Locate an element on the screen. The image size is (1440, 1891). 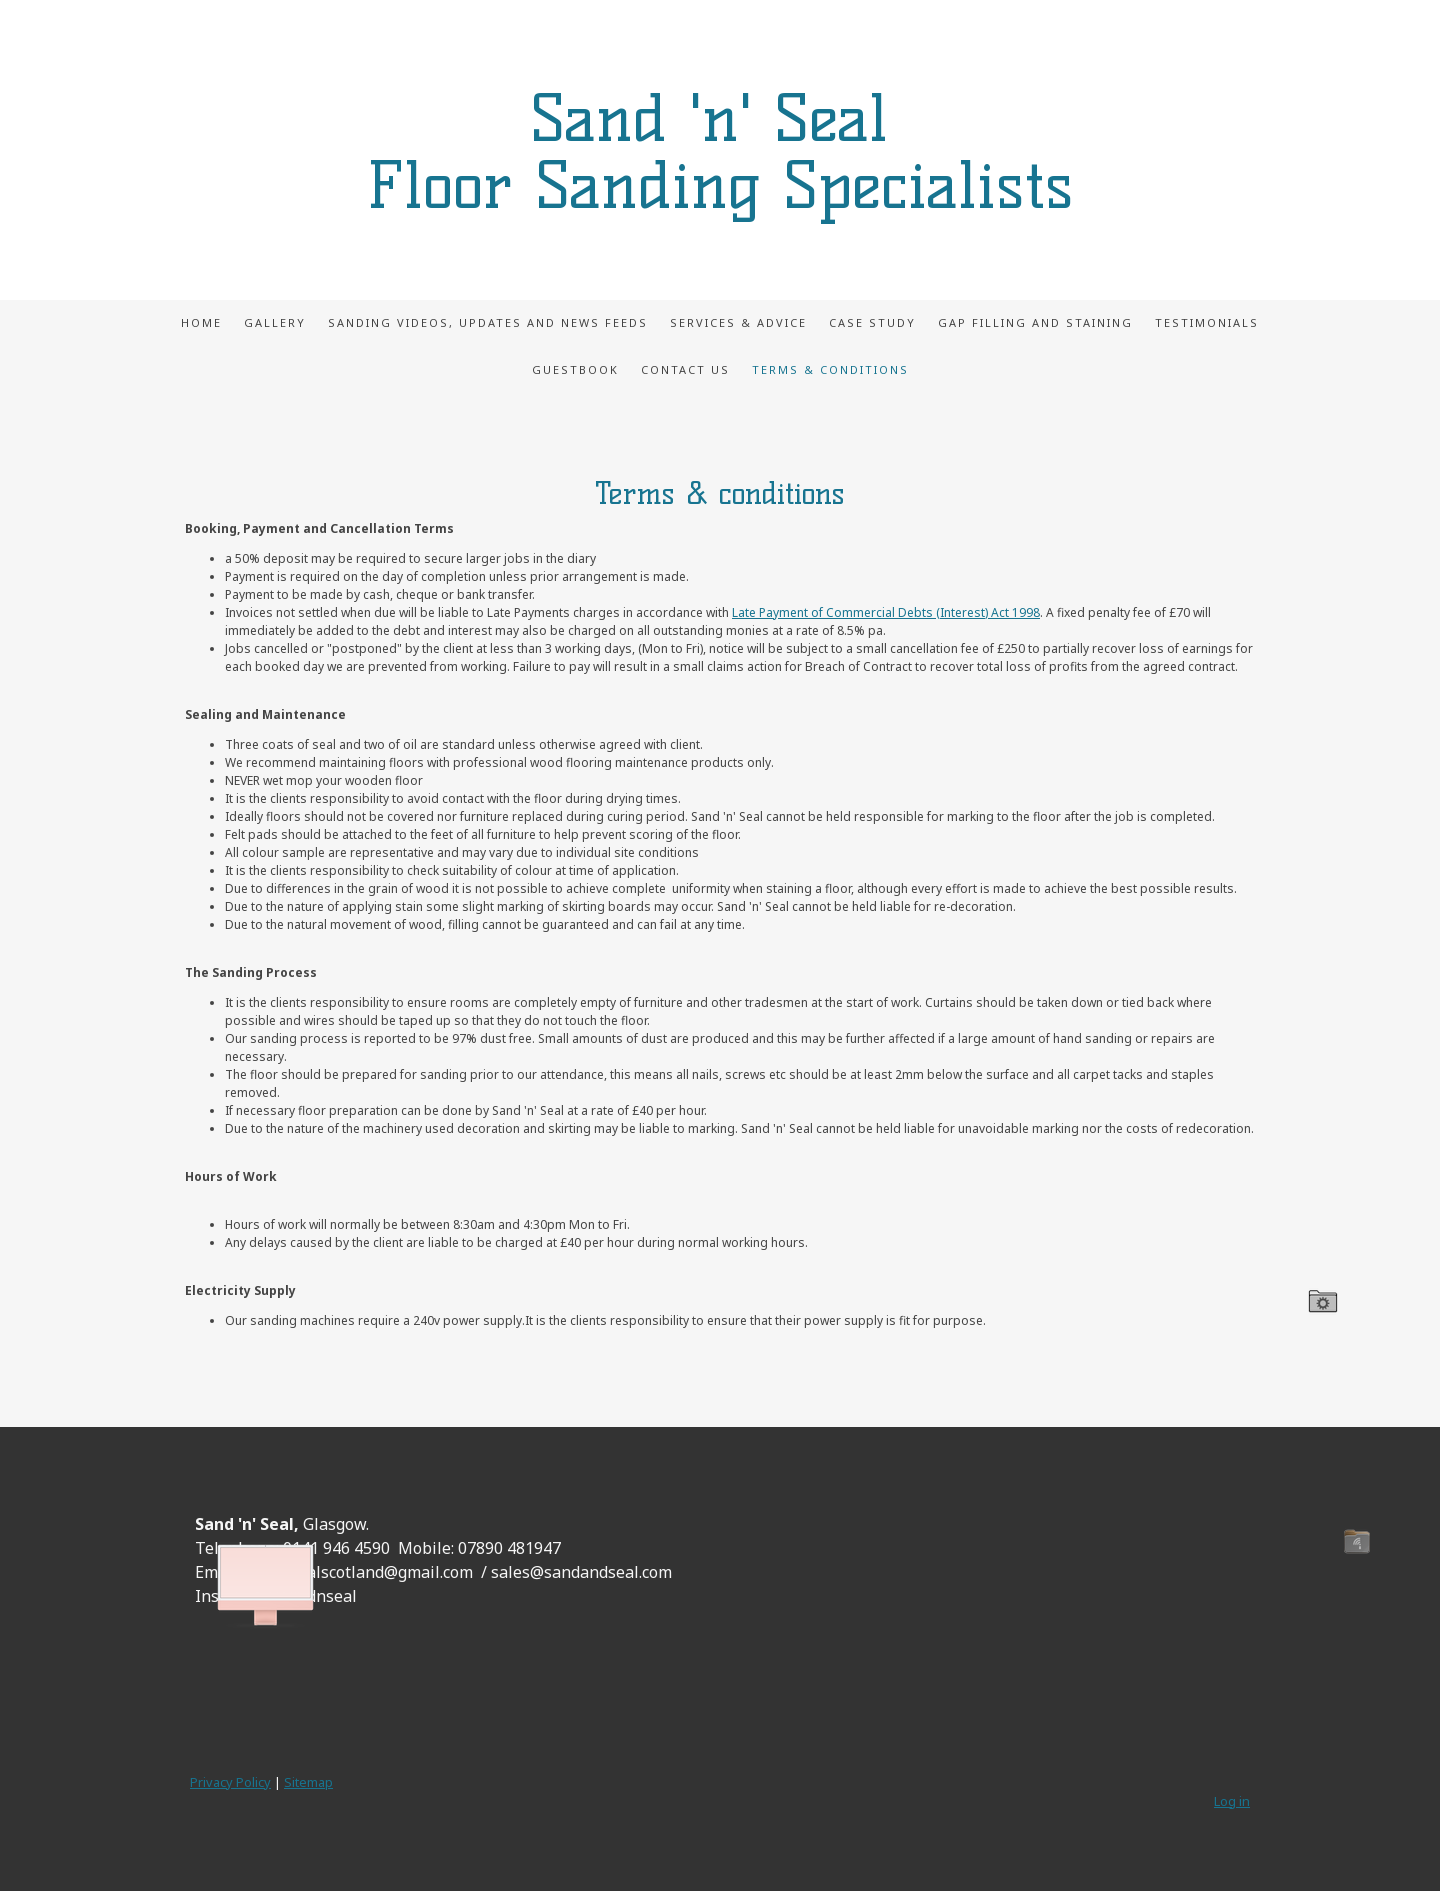
represents a connected iMac device in system preferences is located at coordinates (265, 1583).